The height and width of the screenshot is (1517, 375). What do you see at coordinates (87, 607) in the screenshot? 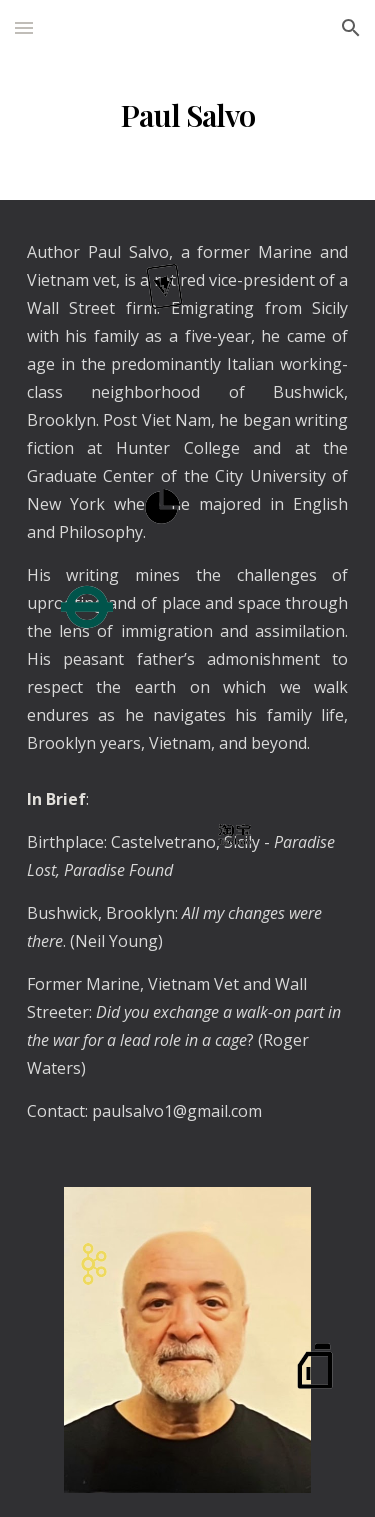
I see `transport for london official logo` at bounding box center [87, 607].